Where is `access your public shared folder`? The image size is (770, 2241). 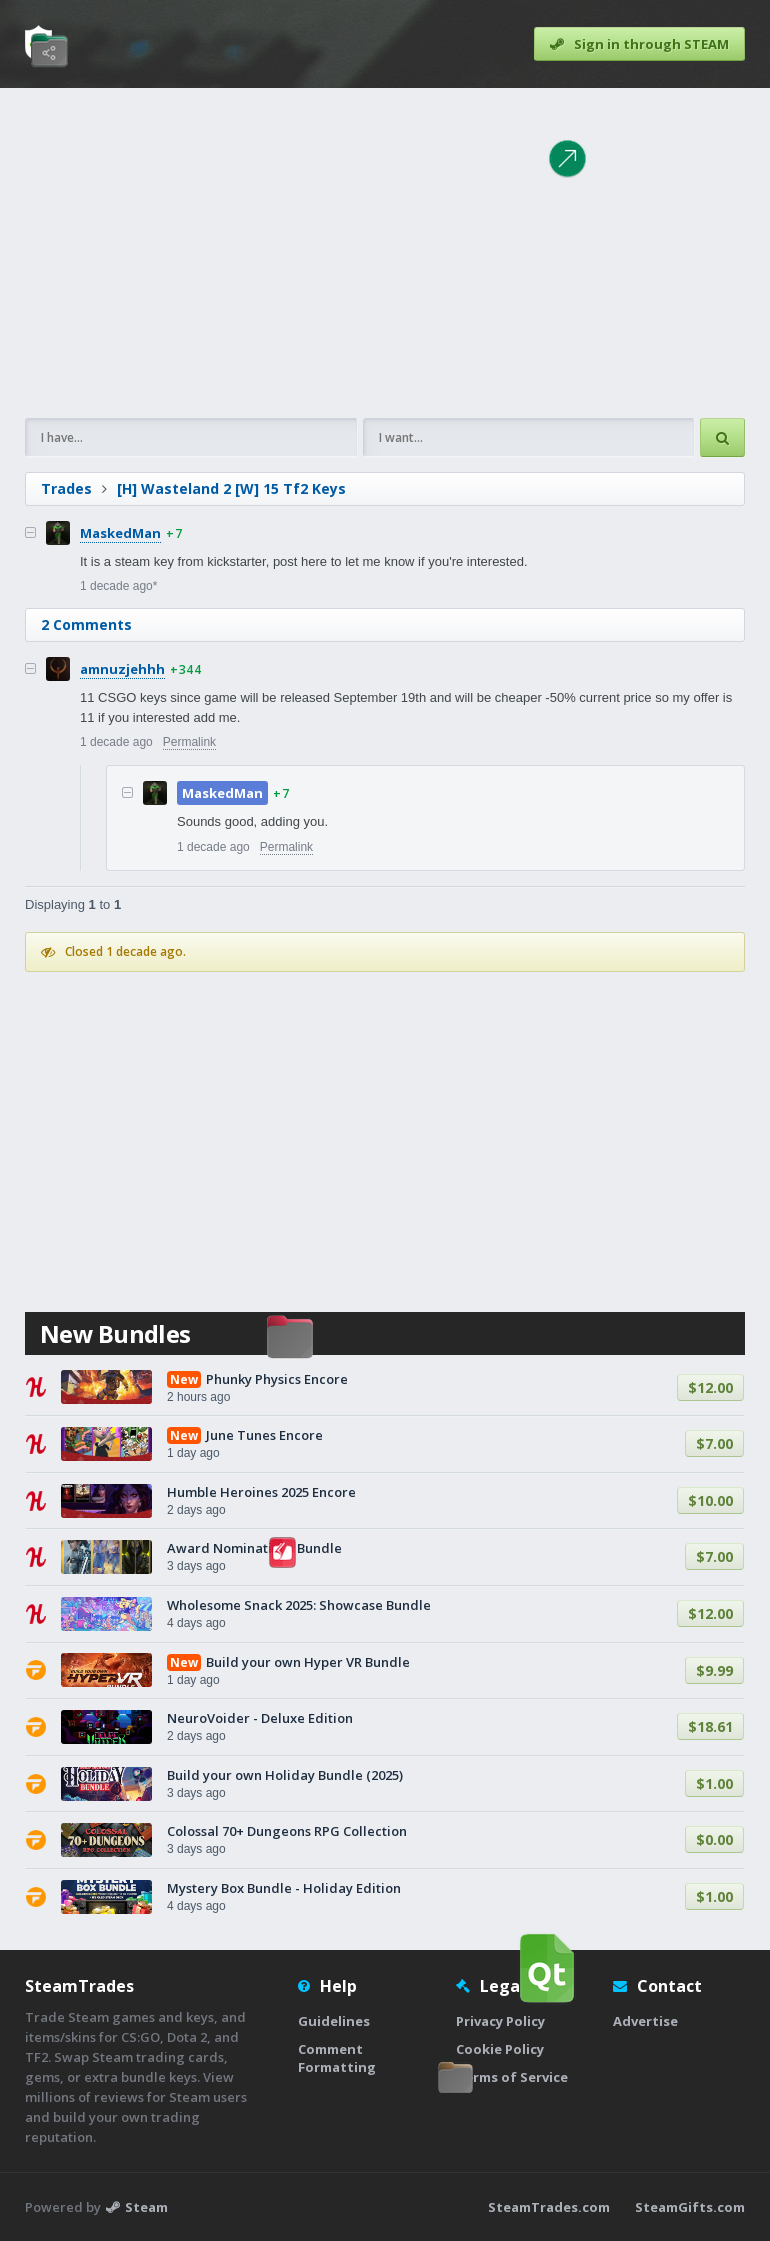 access your public shared folder is located at coordinates (49, 49).